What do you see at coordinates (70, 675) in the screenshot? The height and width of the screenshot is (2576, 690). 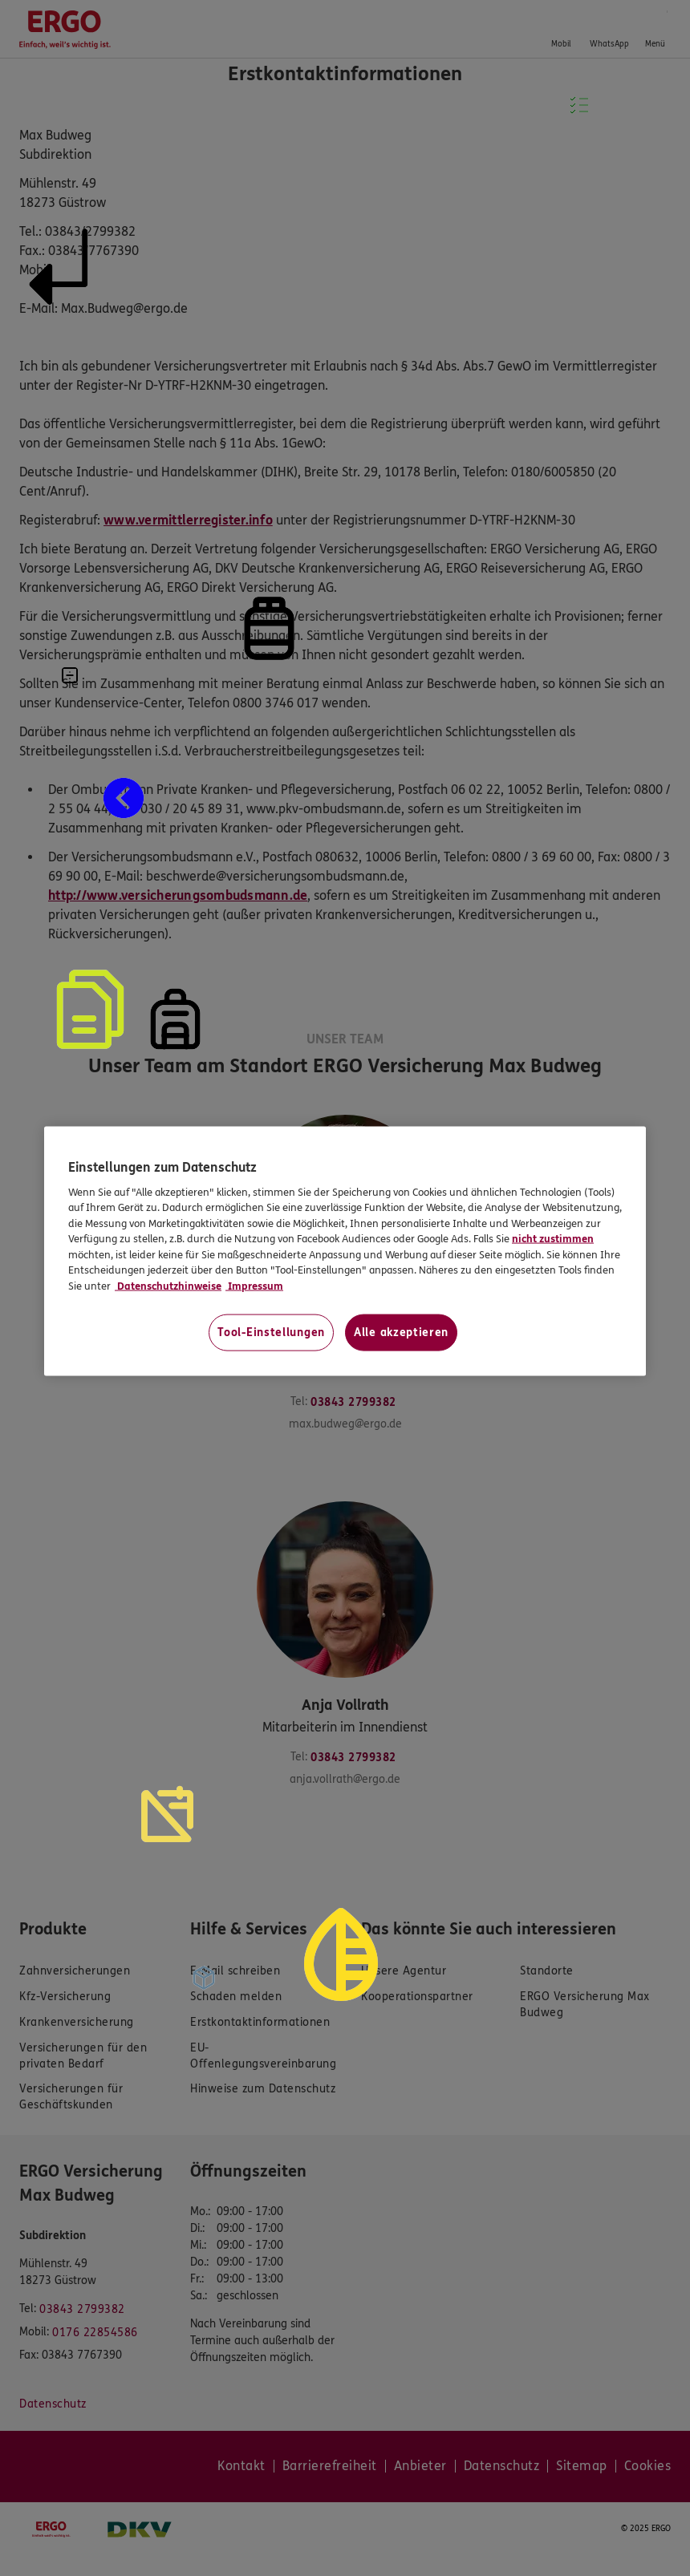 I see `perform division calculation` at bounding box center [70, 675].